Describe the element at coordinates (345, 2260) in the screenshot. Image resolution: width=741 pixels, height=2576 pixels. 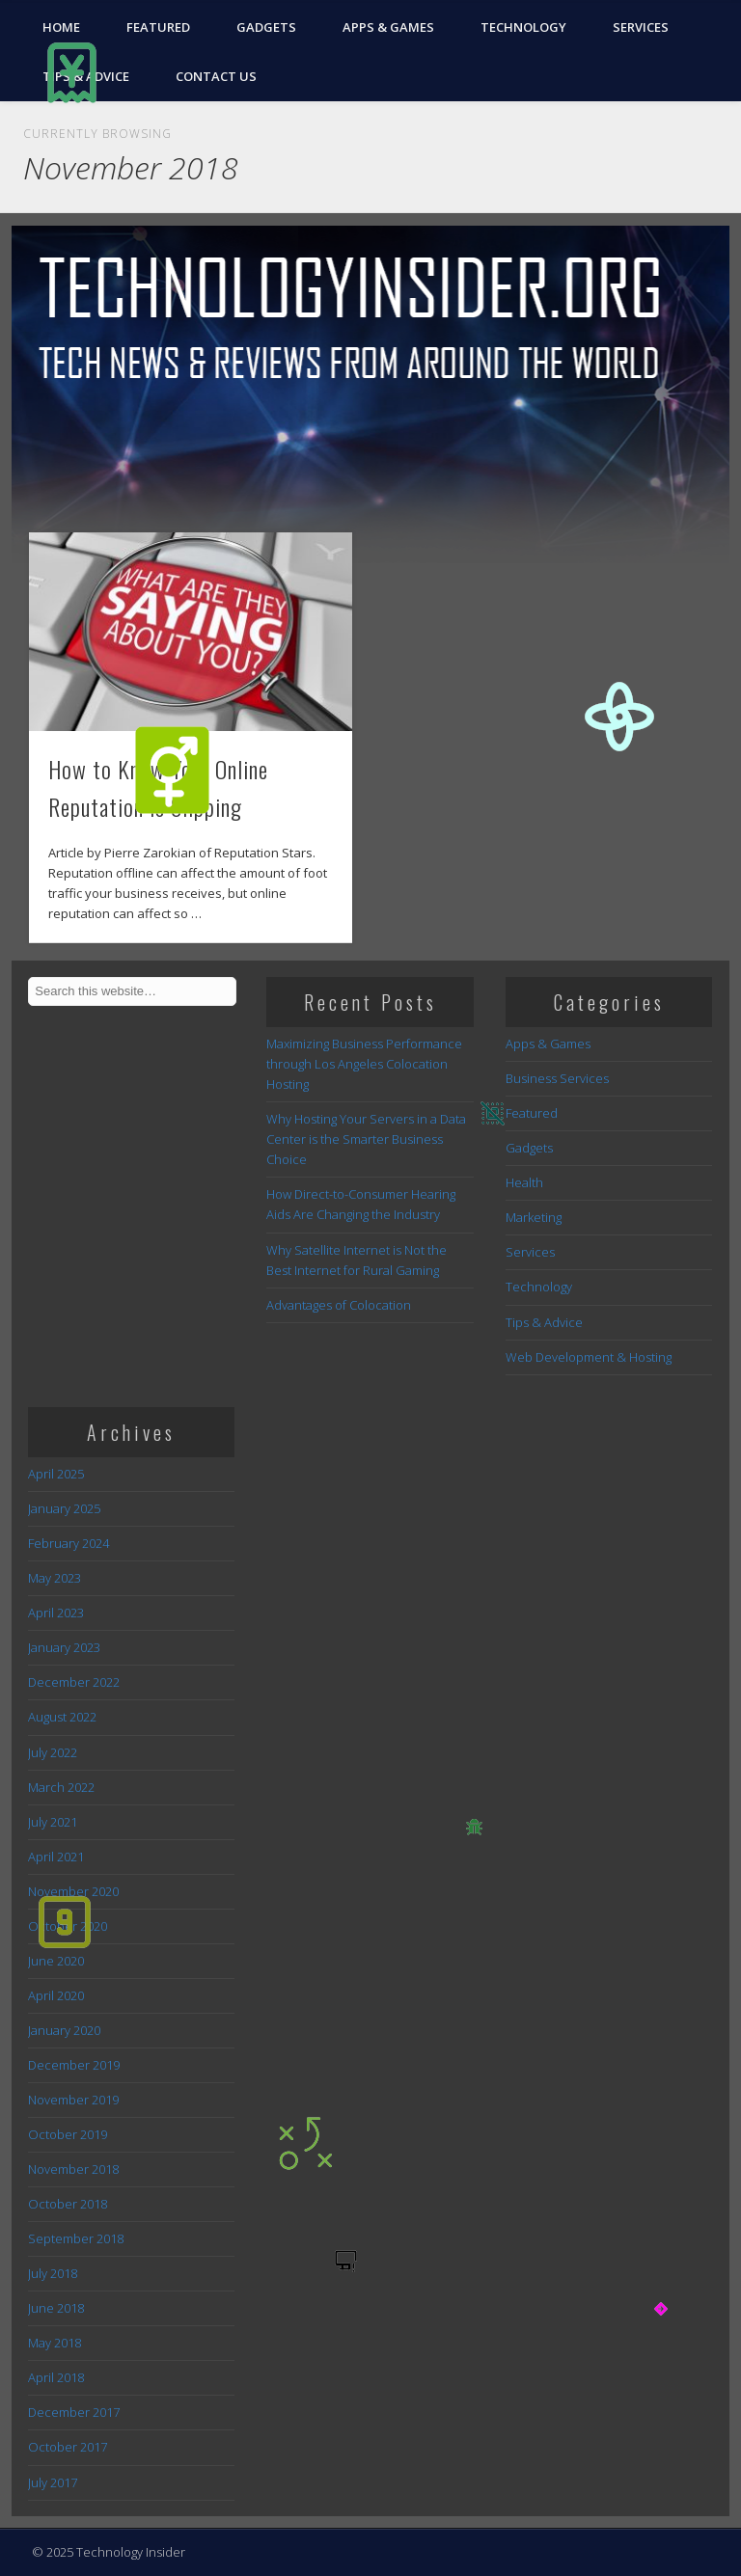
I see `indicates a desktop device error or warning` at that location.